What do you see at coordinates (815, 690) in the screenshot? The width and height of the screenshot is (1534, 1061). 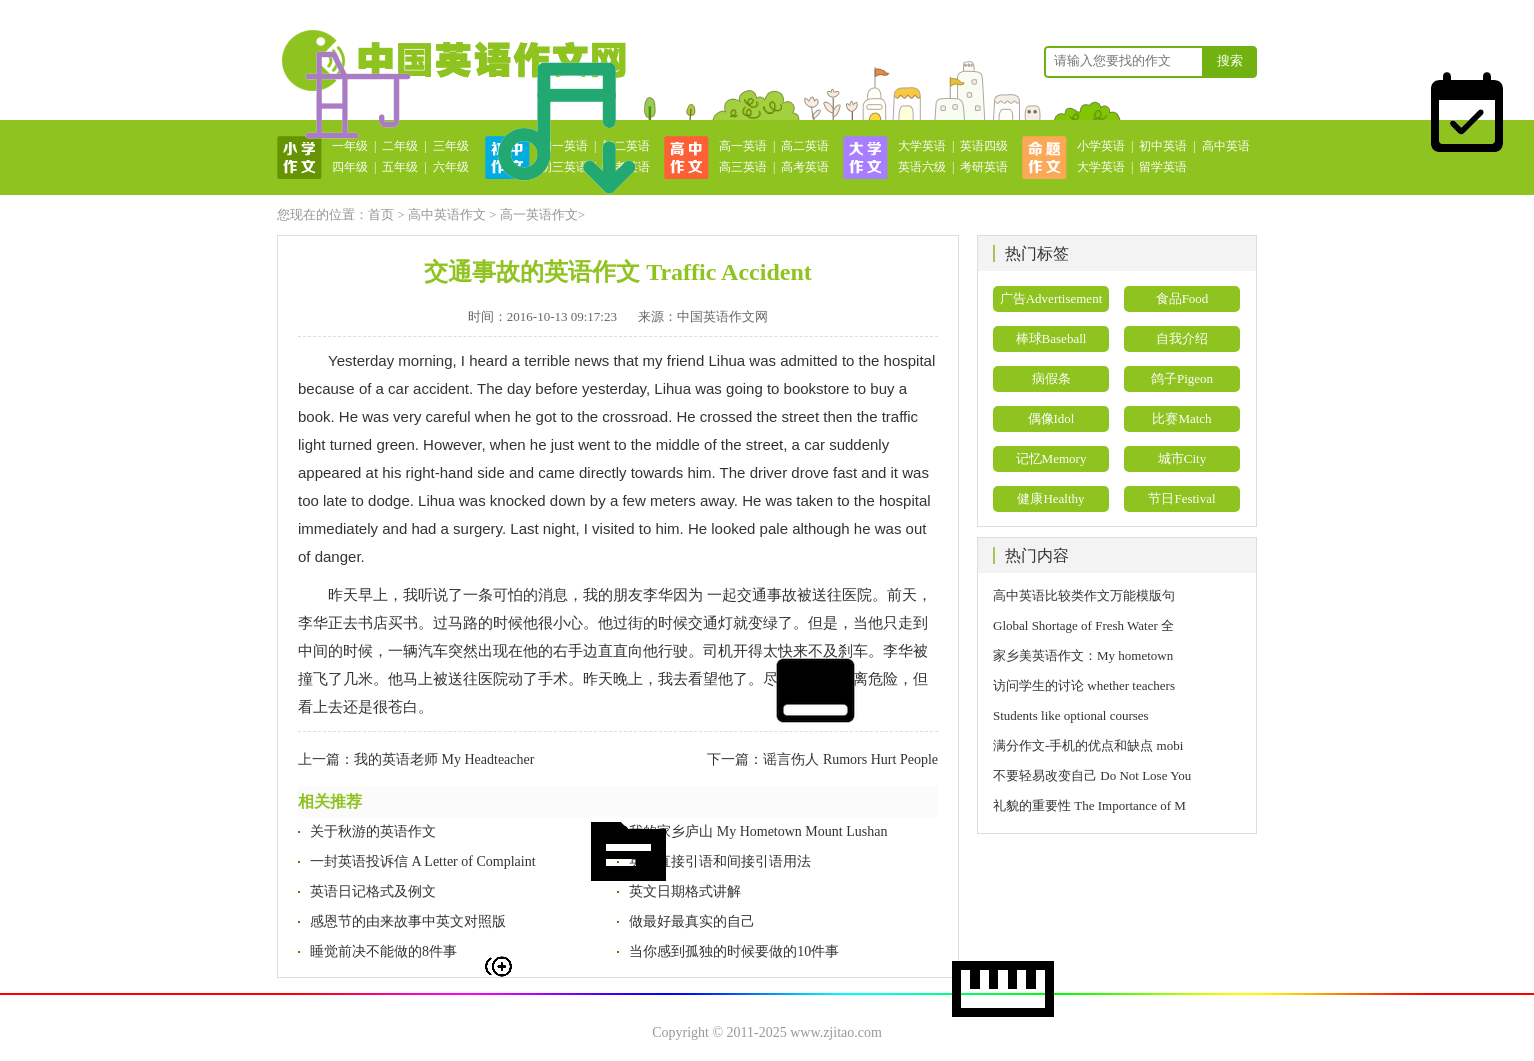 I see `add a call-to-action overlay to video content` at bounding box center [815, 690].